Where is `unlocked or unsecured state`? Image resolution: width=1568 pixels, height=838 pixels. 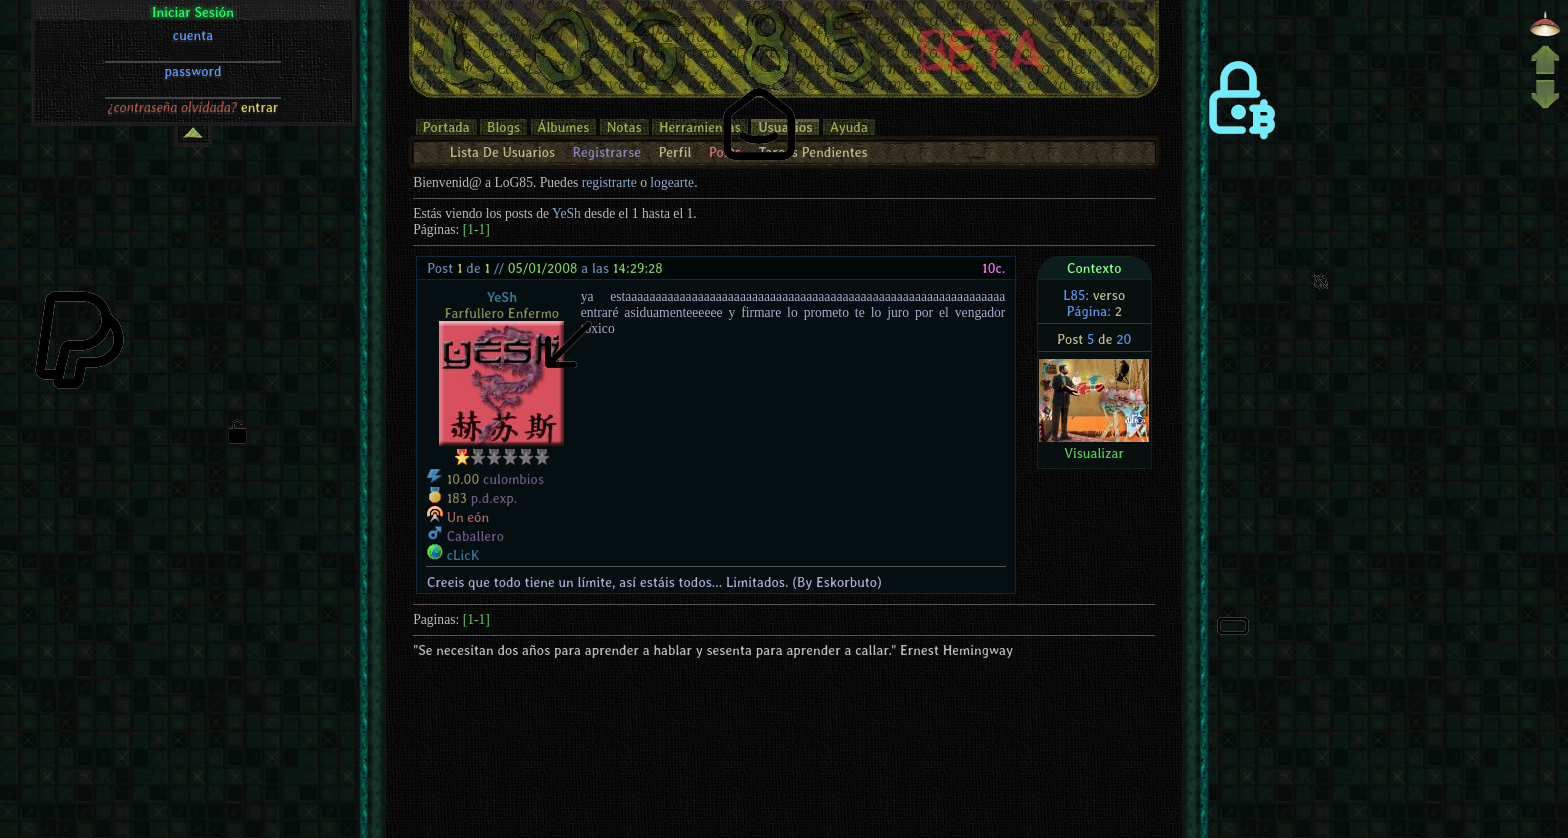 unlocked or unsecured state is located at coordinates (237, 431).